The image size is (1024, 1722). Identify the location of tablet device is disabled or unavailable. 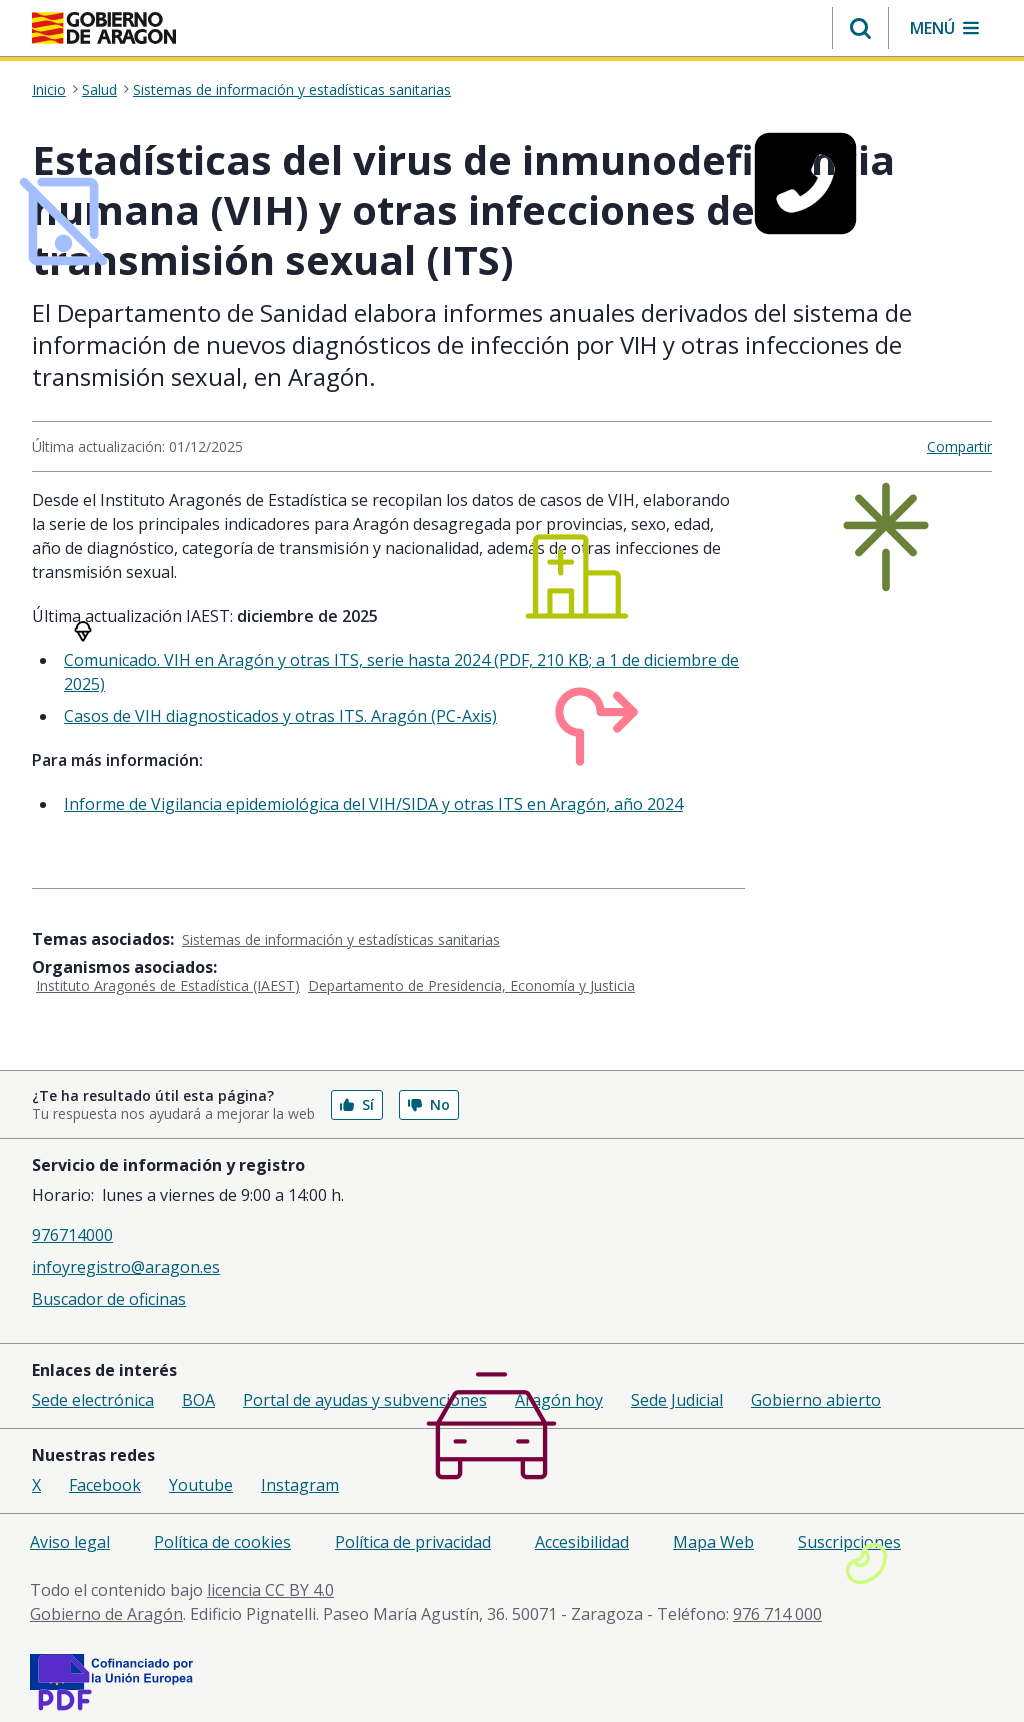
(63, 221).